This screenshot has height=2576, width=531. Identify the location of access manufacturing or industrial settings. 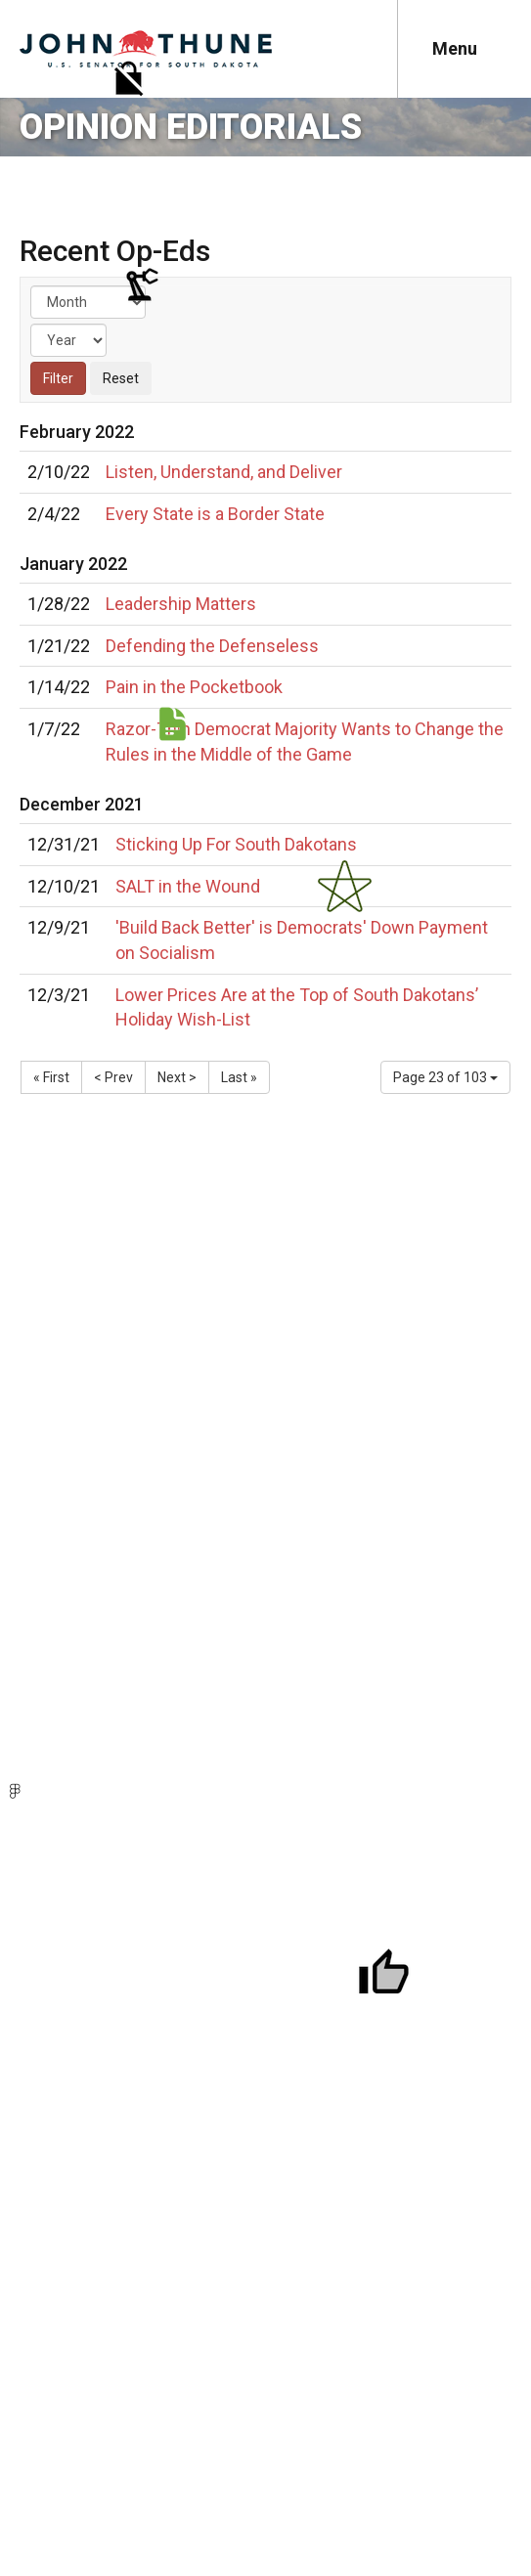
(142, 284).